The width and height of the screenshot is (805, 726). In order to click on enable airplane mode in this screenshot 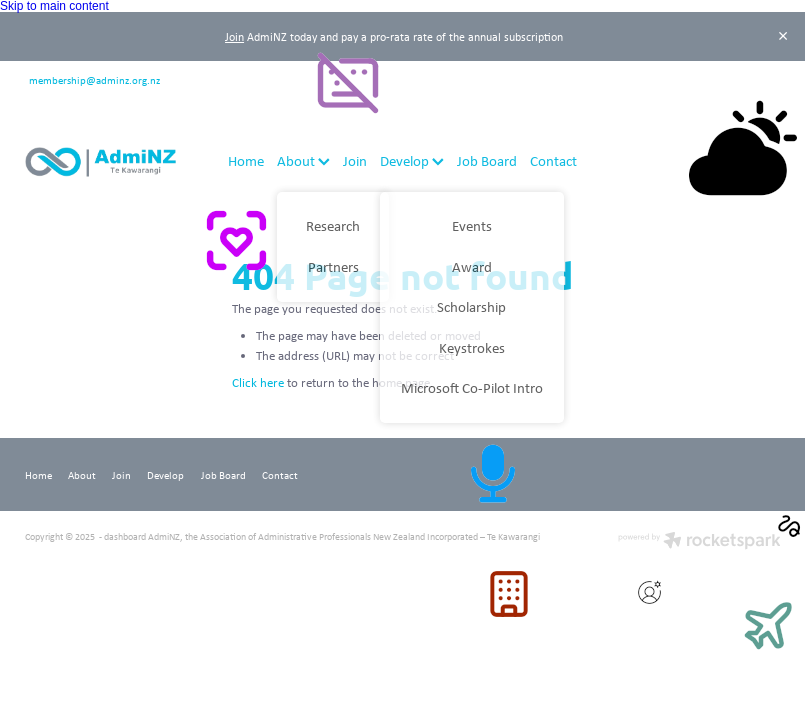, I will do `click(768, 626)`.